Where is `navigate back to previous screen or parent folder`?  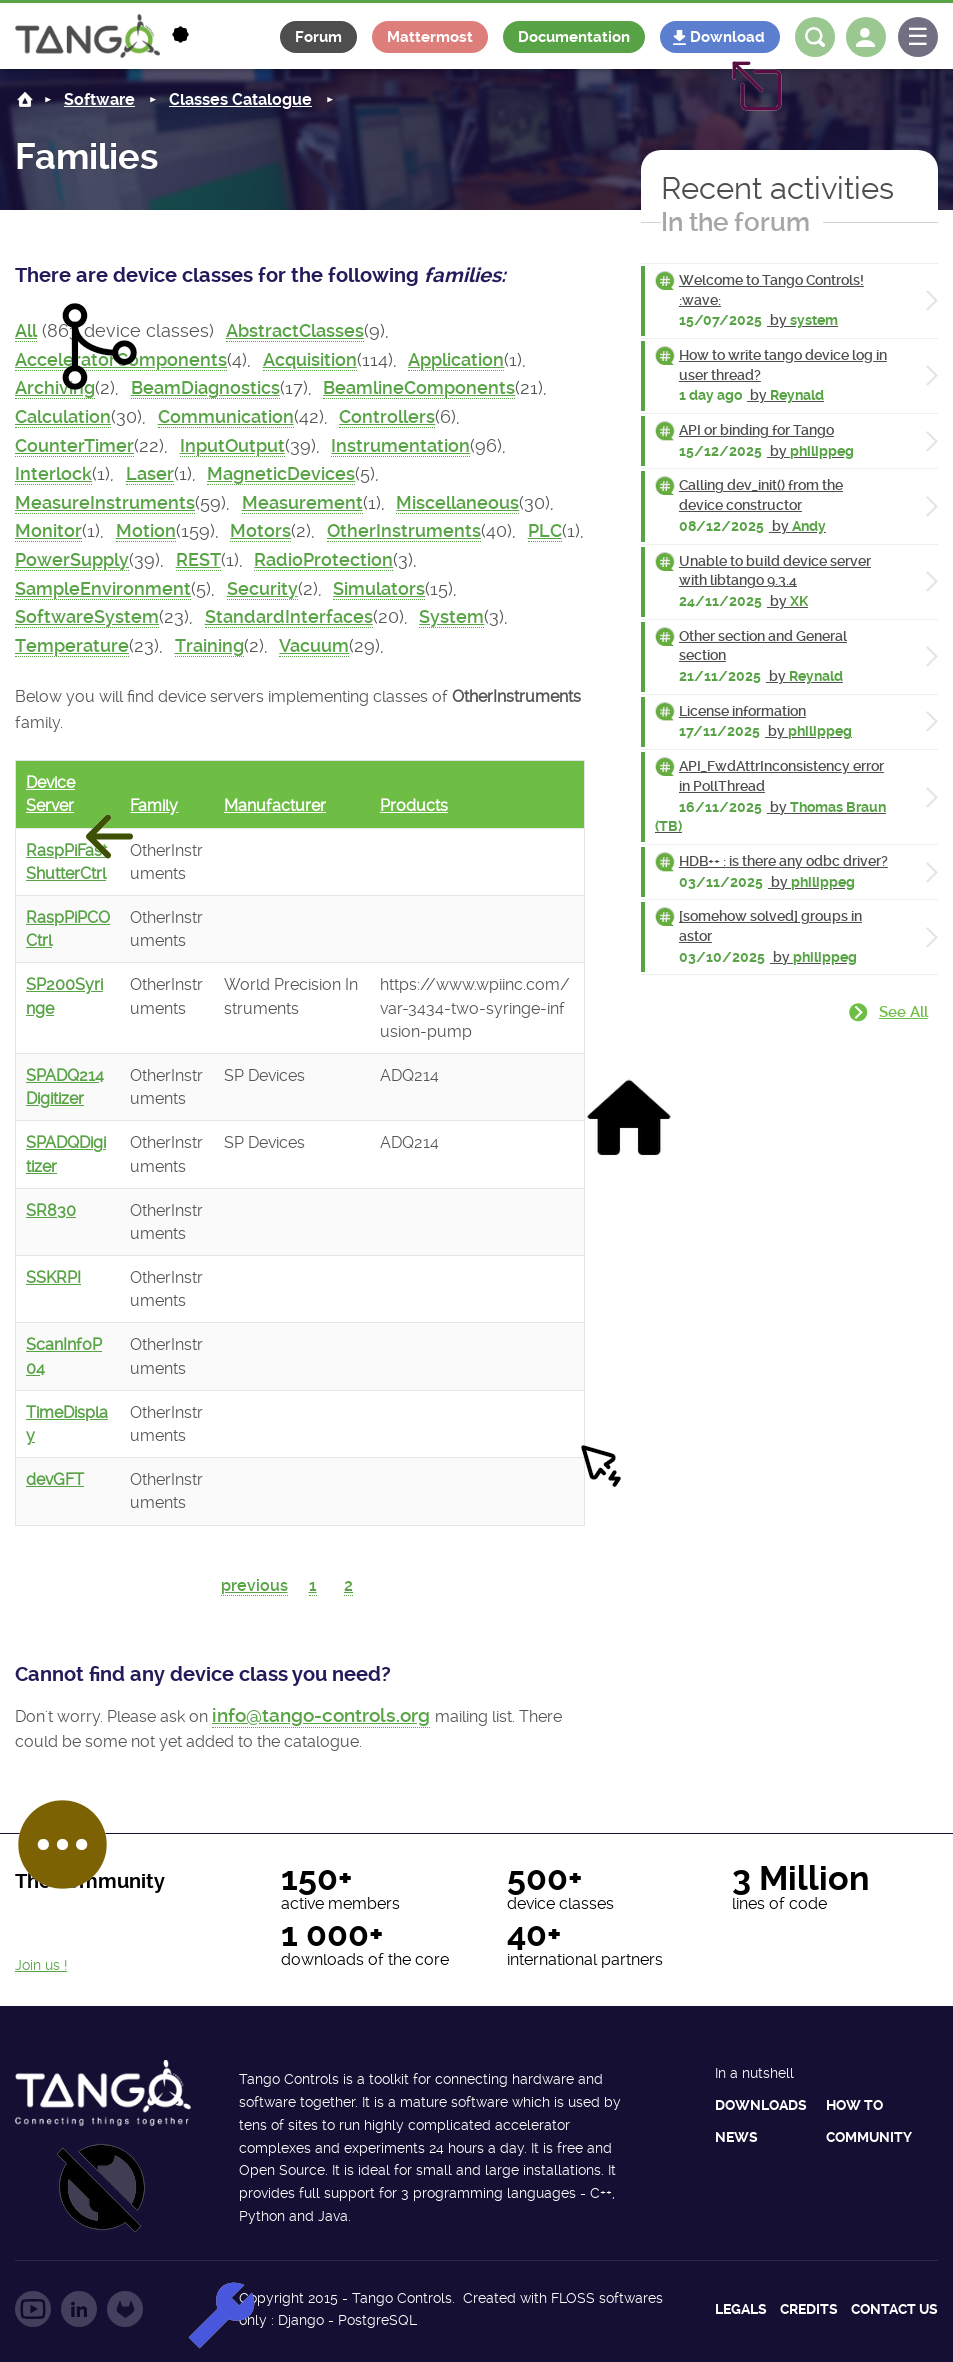 navigate back to previous screen or parent folder is located at coordinates (757, 86).